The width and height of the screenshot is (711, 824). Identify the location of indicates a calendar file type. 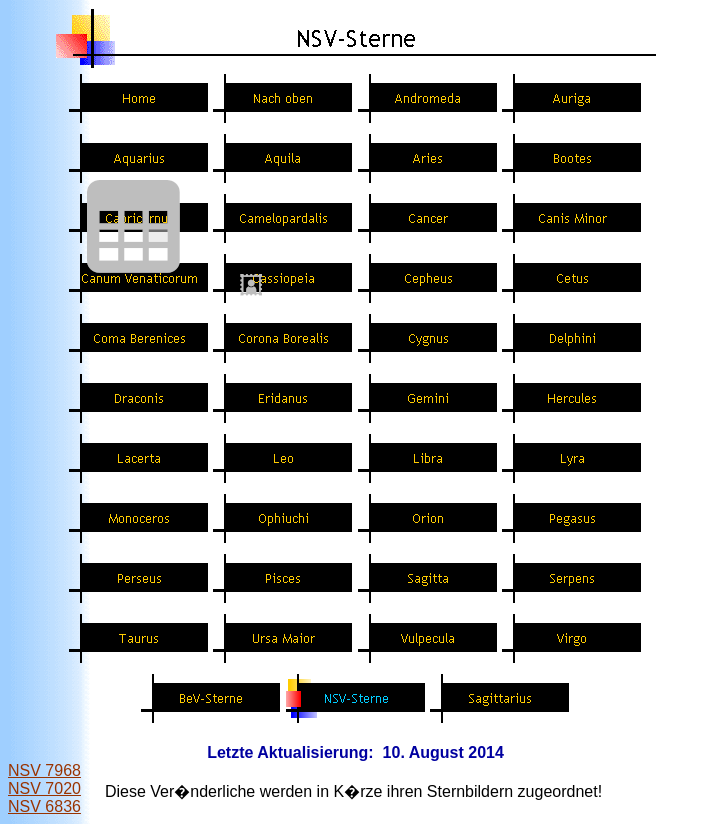
(136, 229).